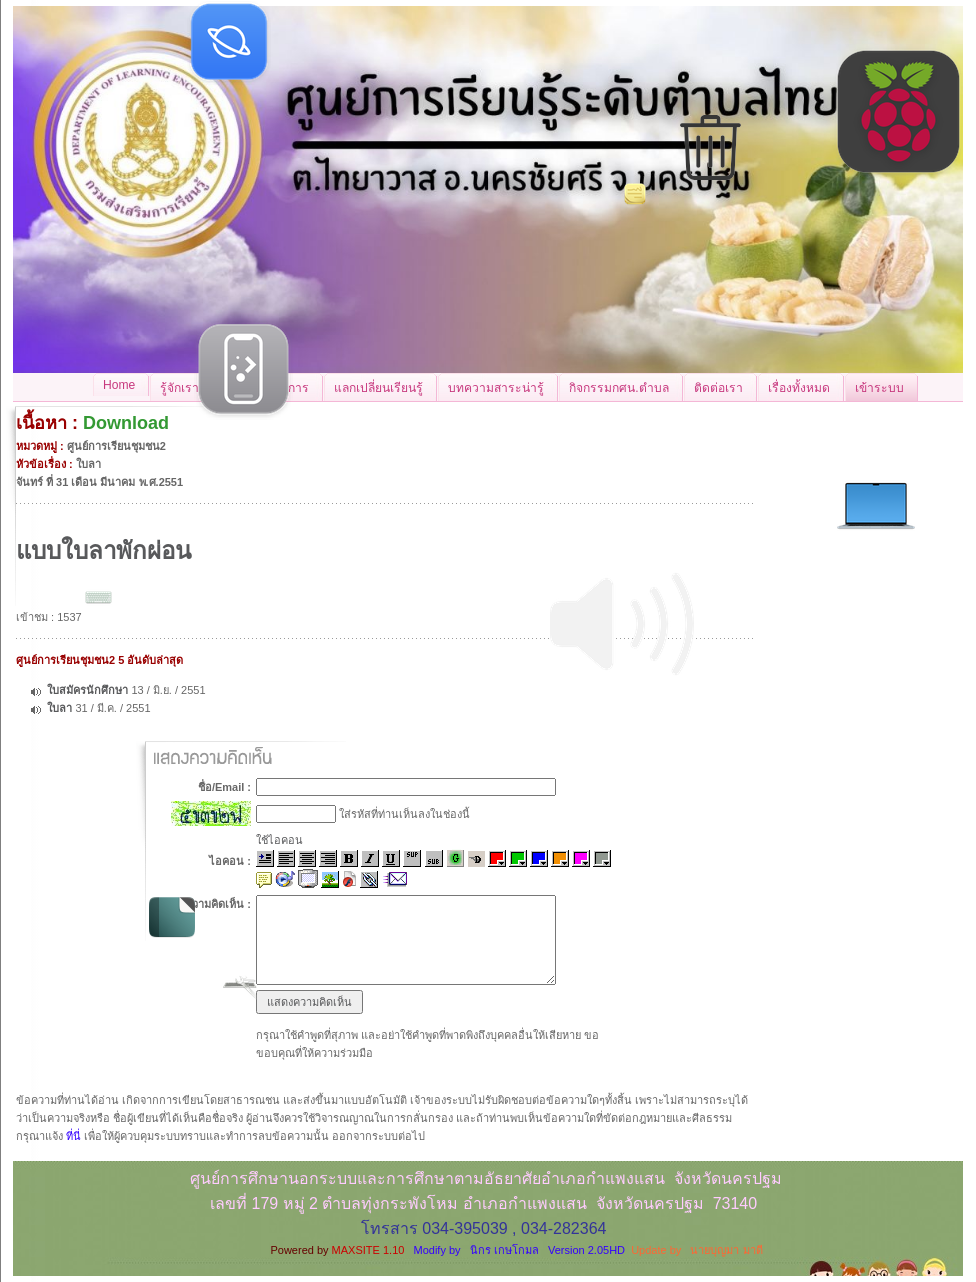 The height and width of the screenshot is (1282, 976). What do you see at coordinates (712, 147) in the screenshot?
I see `clear file history` at bounding box center [712, 147].